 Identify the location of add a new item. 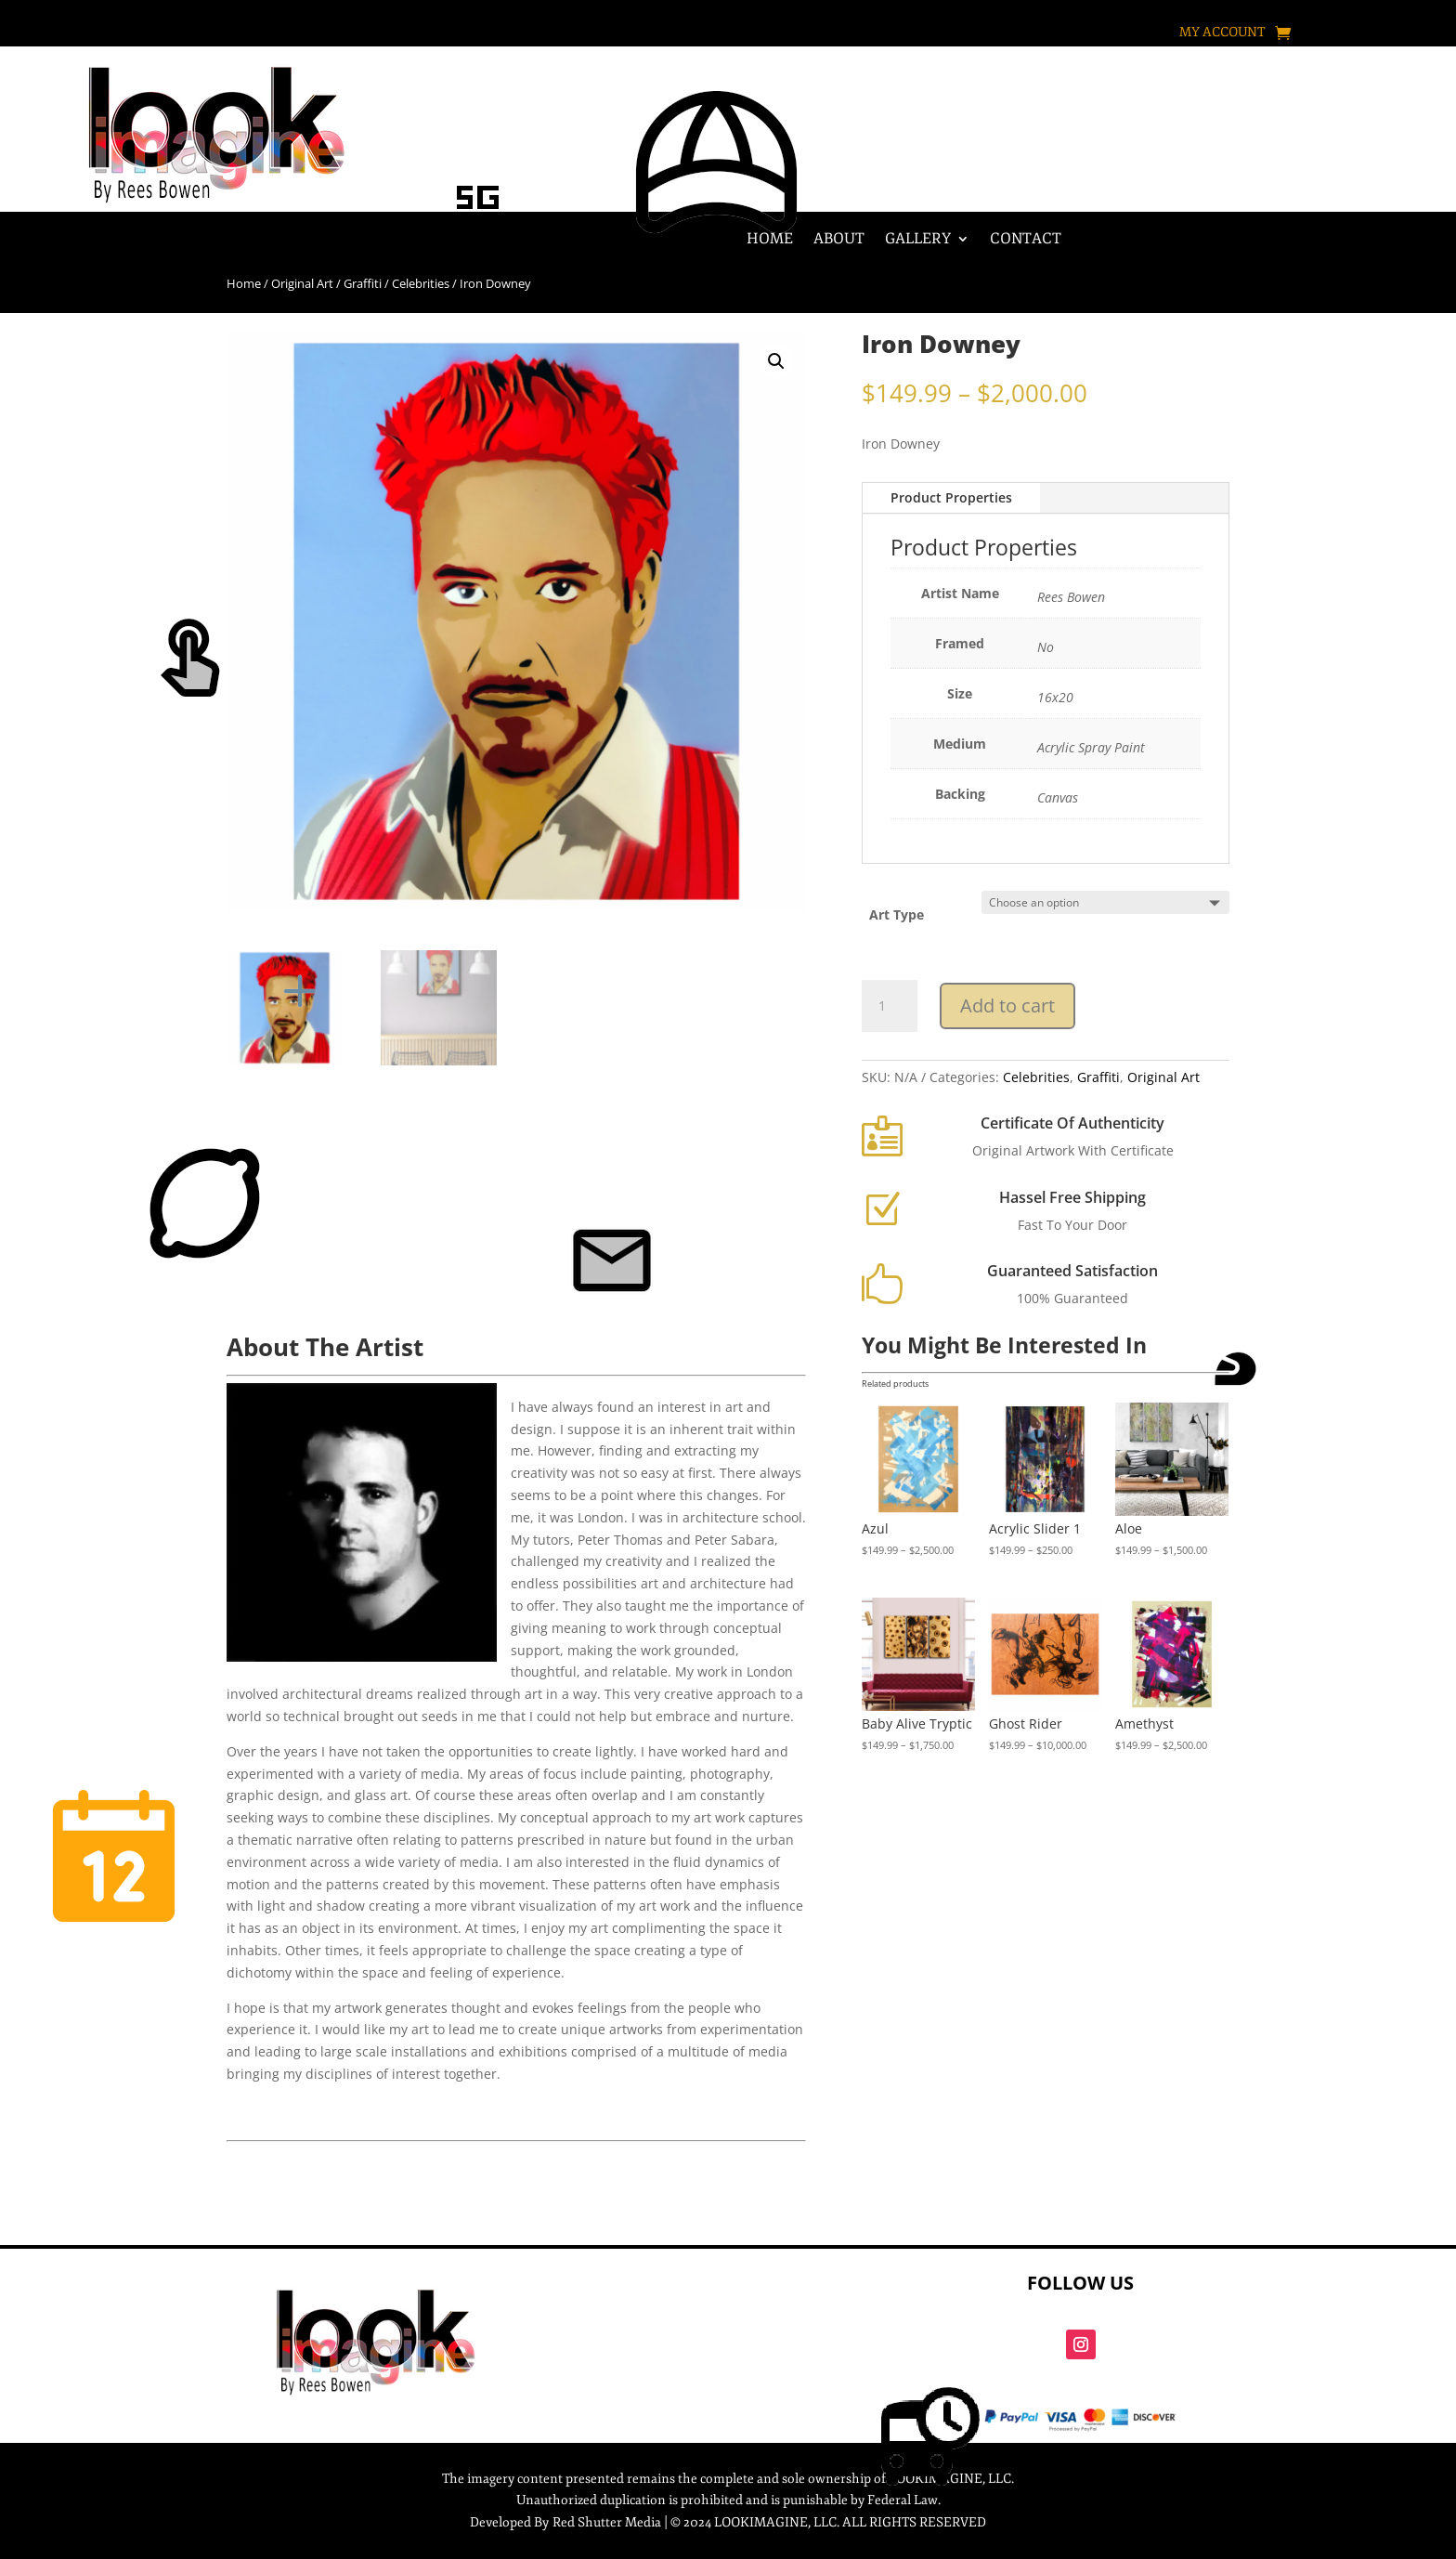
(300, 991).